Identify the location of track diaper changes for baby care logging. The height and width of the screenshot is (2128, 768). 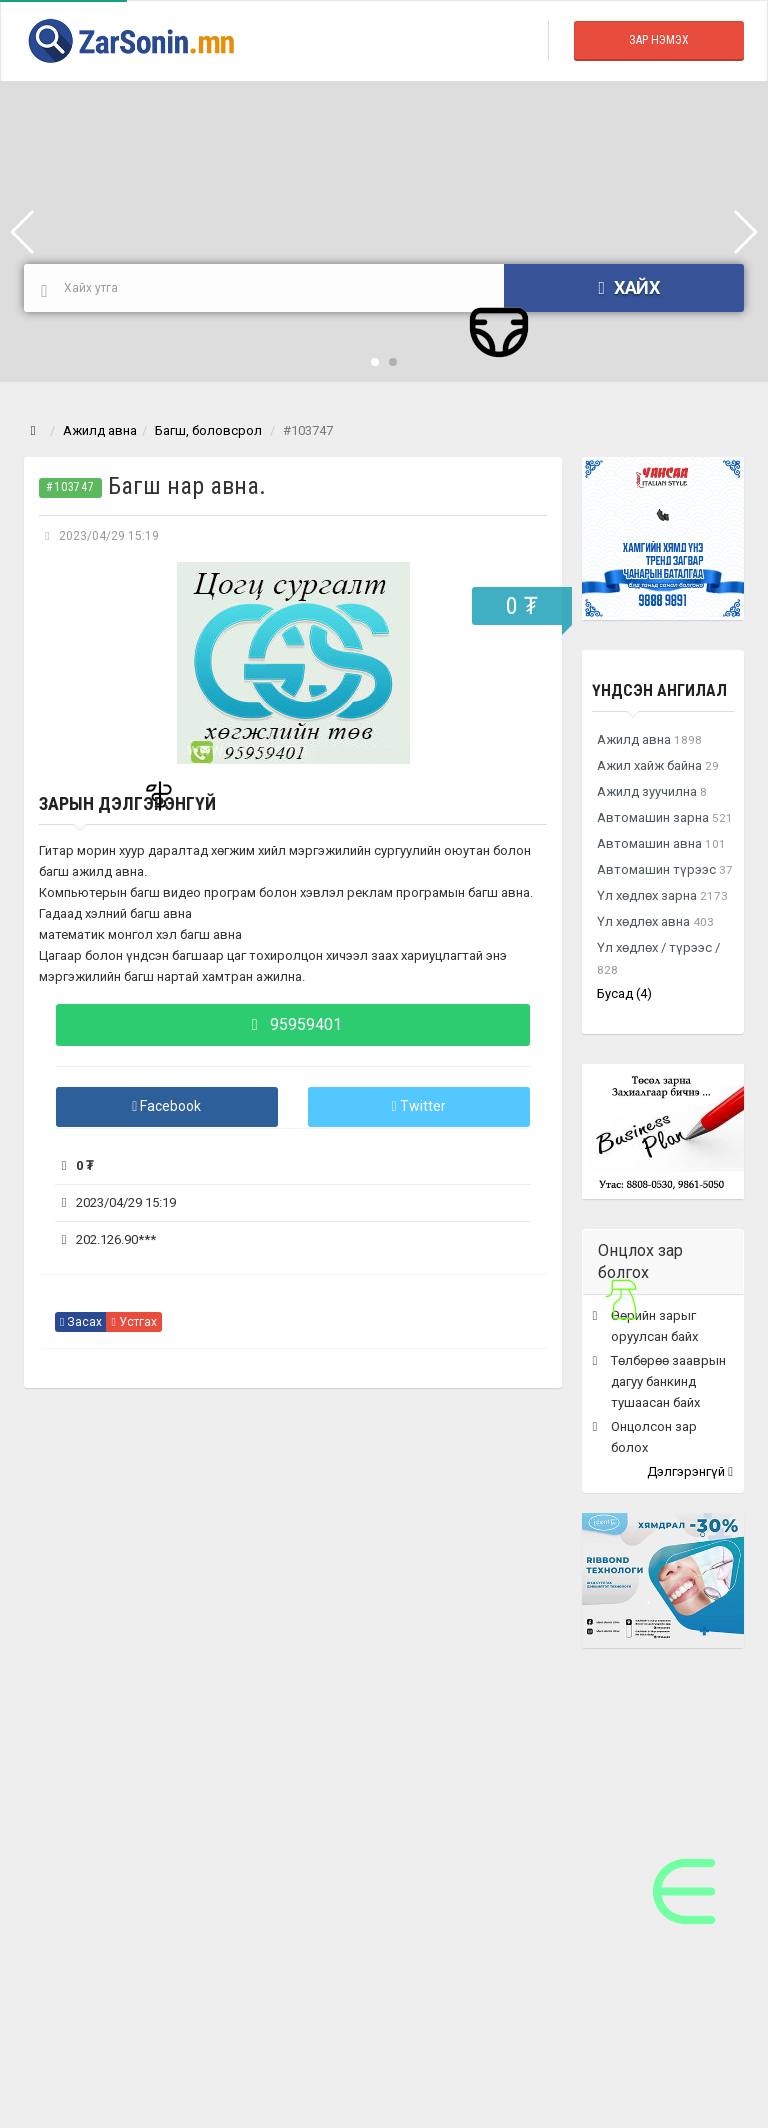
(499, 331).